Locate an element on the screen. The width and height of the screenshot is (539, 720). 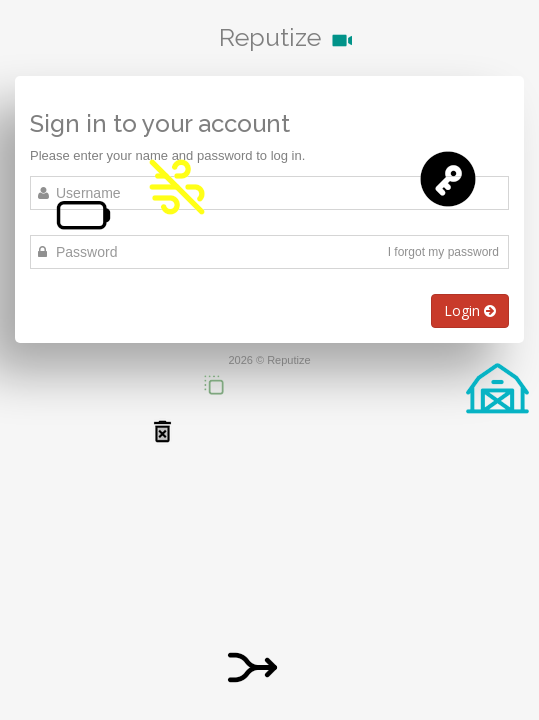
disable wind or fan mode is located at coordinates (177, 187).